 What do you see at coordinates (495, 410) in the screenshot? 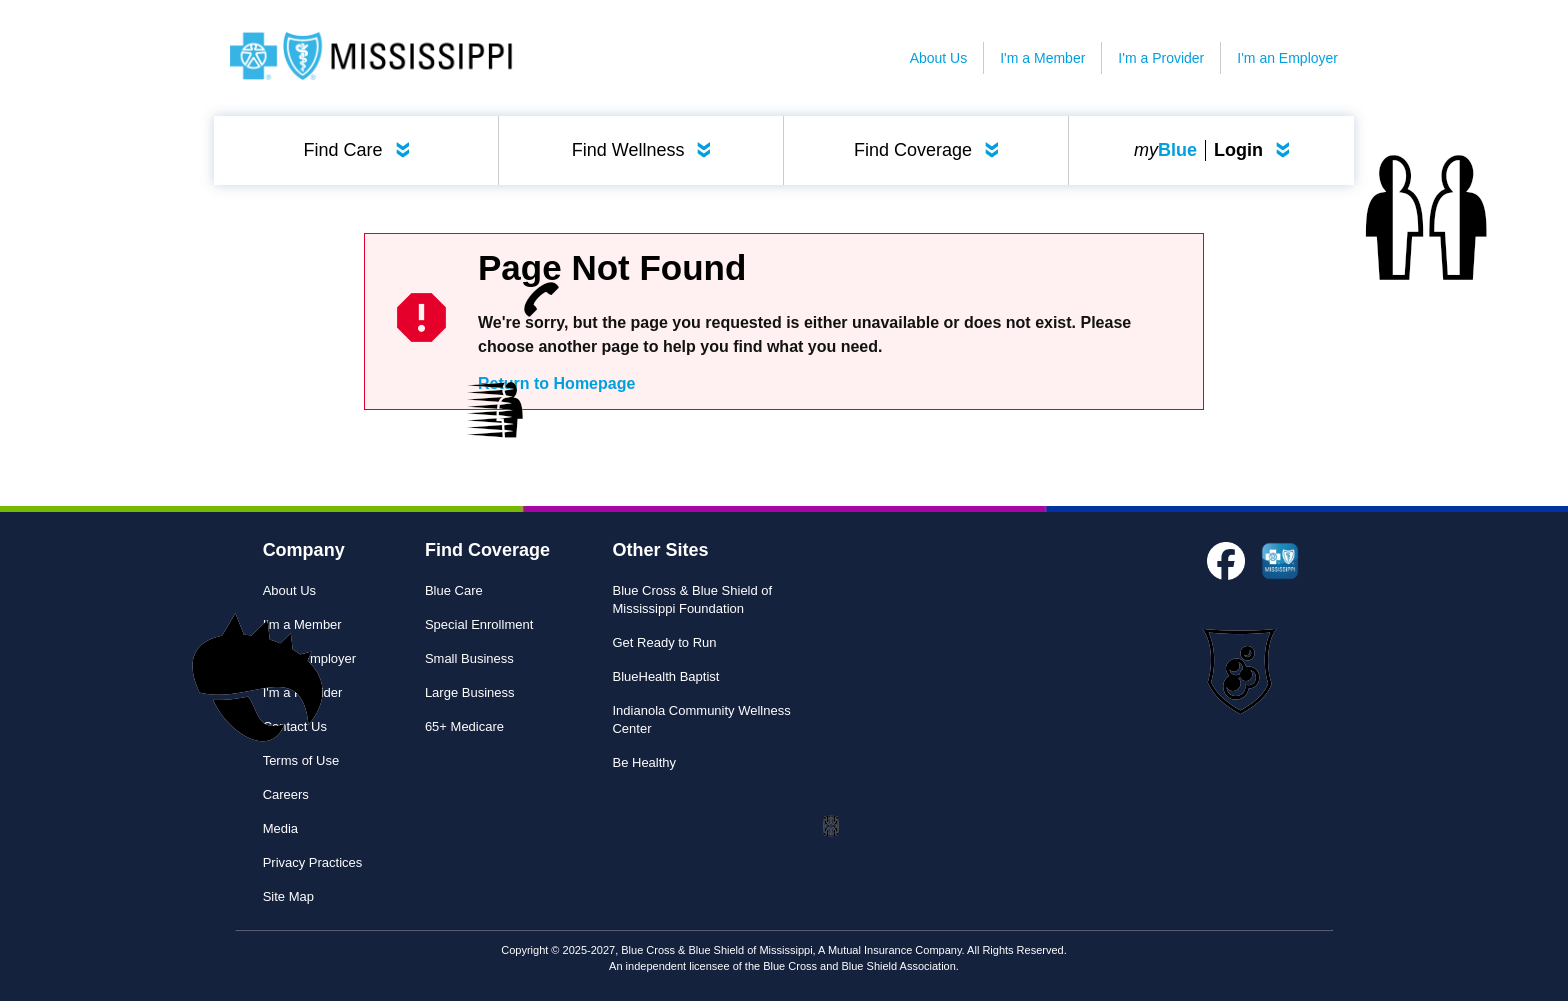
I see `indicates evasion or dodge ability activated` at bounding box center [495, 410].